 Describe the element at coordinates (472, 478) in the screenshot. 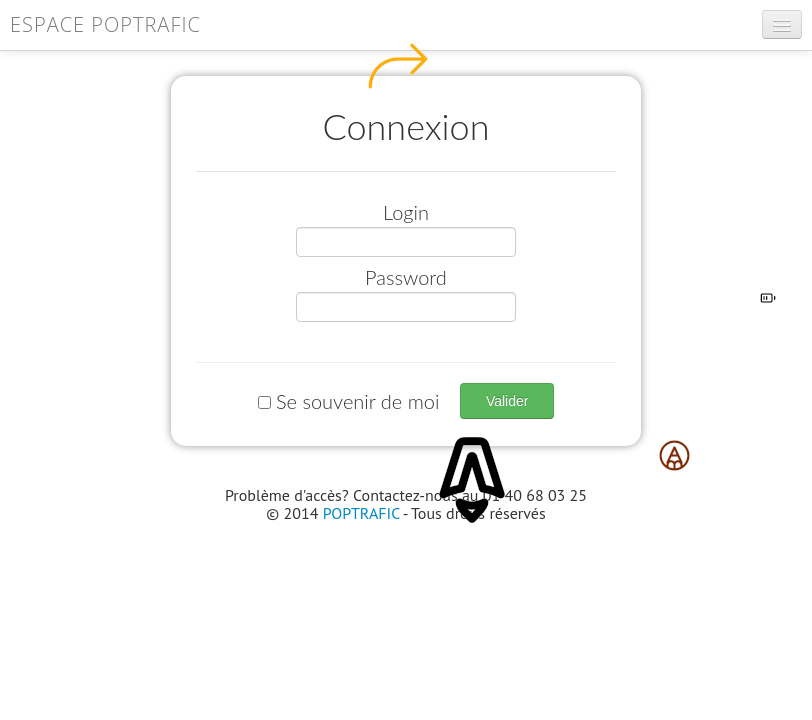

I see `astro framework logo` at that location.